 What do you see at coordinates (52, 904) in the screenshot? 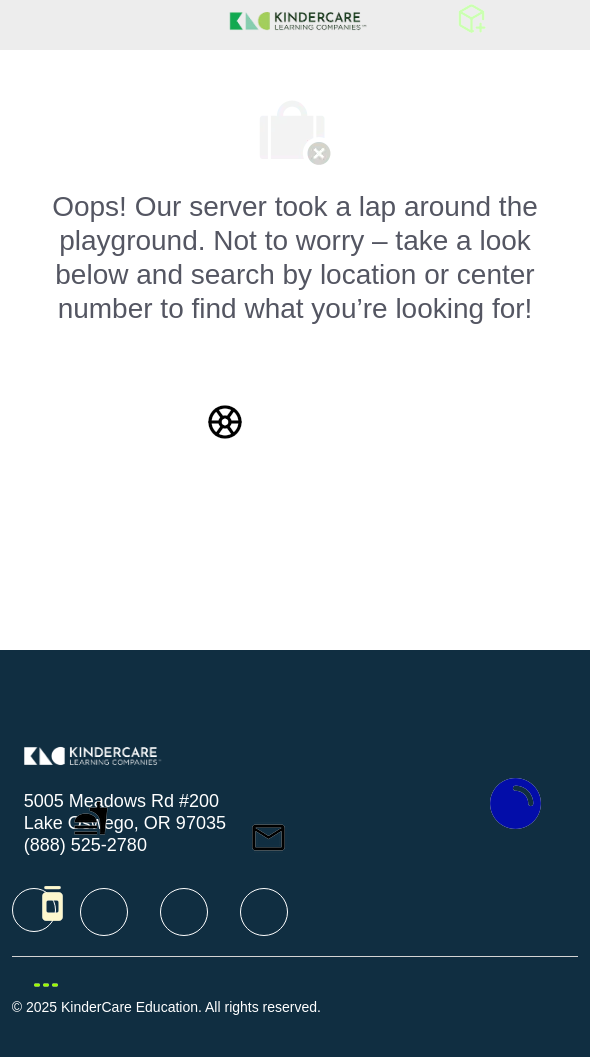
I see `store or save items in a container` at bounding box center [52, 904].